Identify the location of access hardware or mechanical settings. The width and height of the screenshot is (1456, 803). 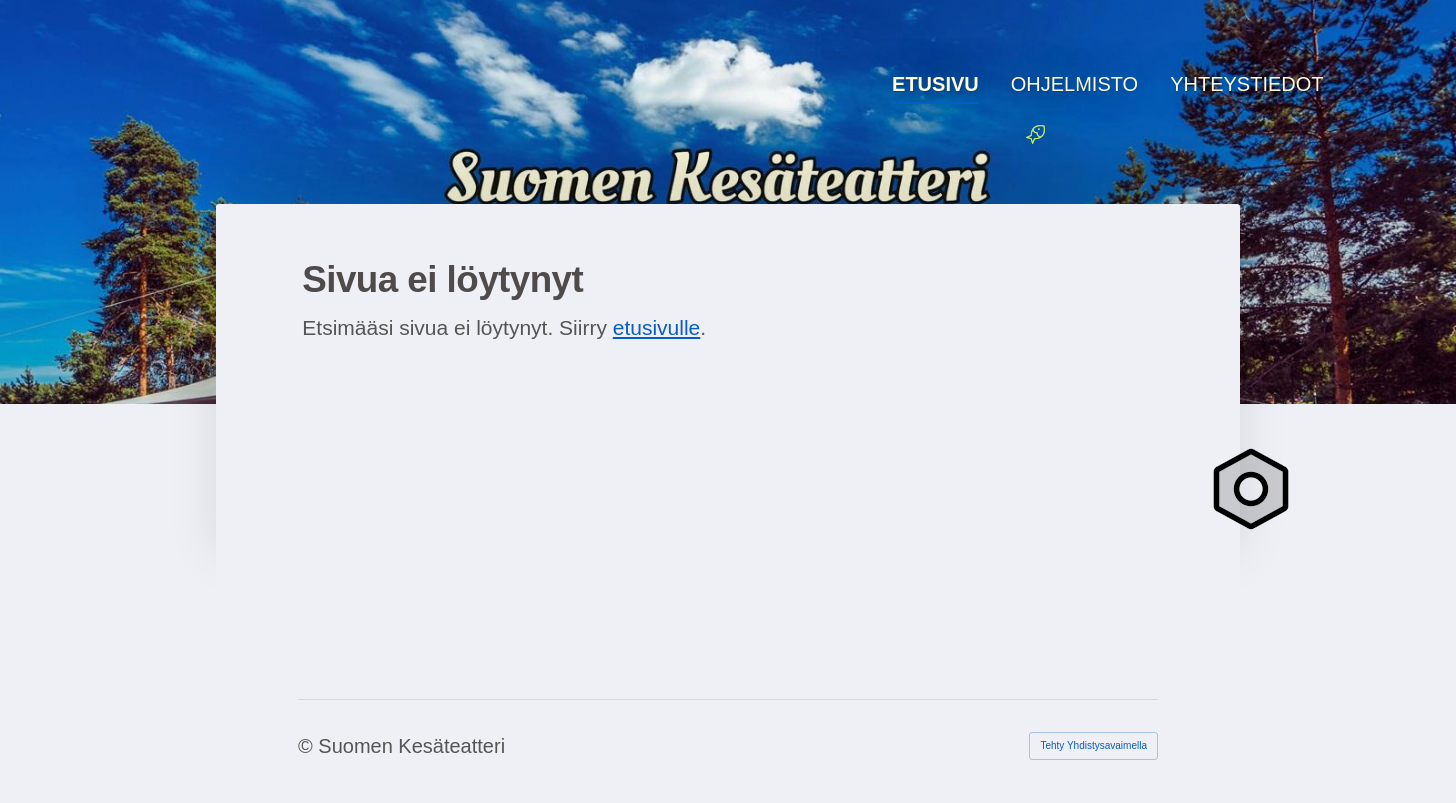
(1251, 489).